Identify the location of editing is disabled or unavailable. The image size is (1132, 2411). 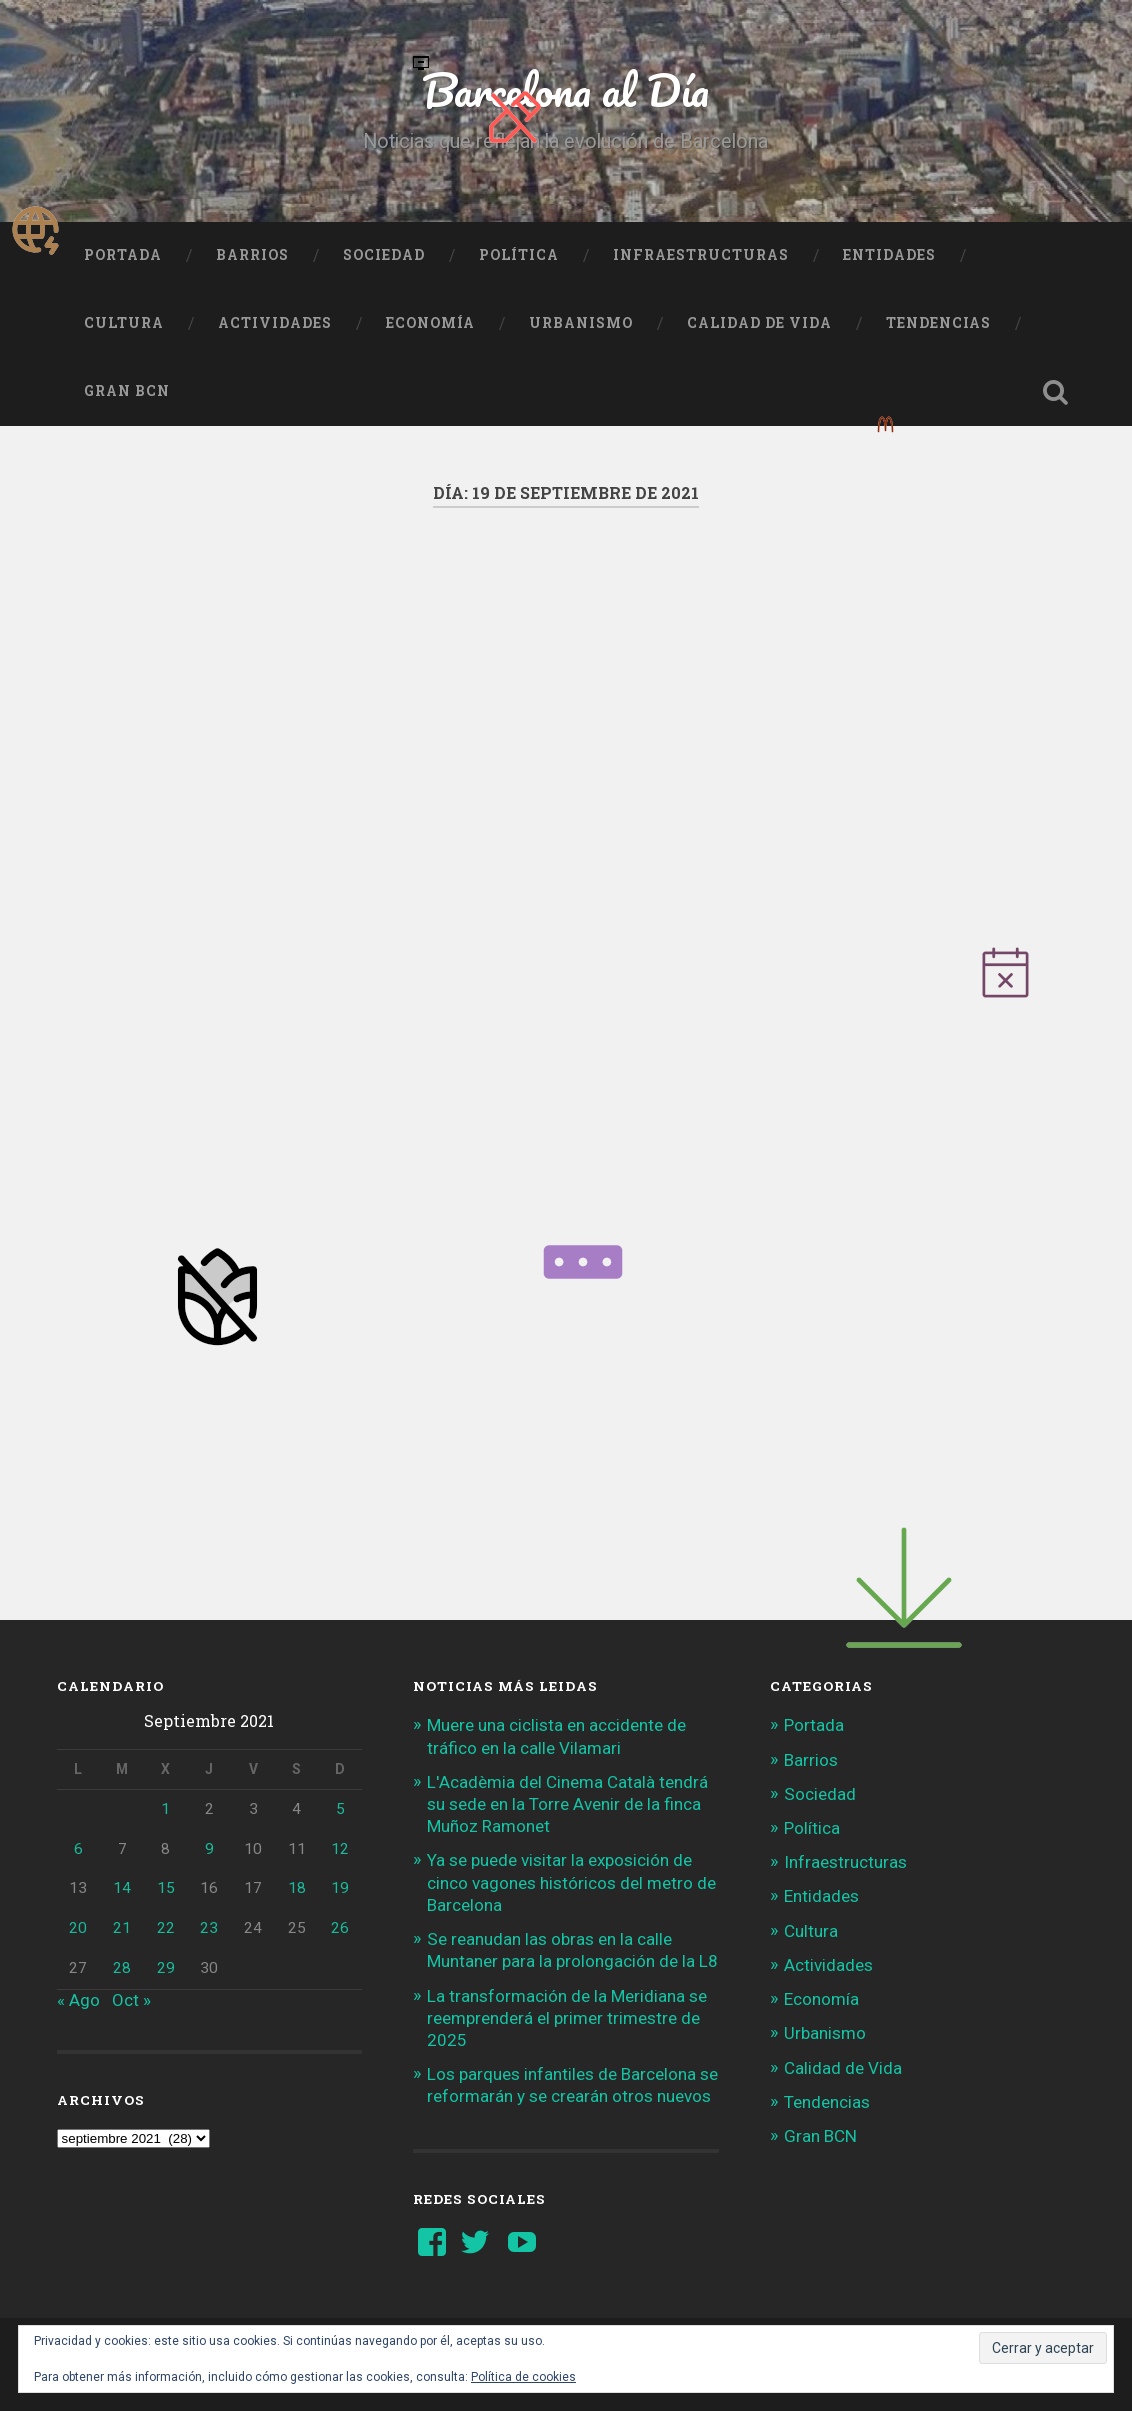
(514, 118).